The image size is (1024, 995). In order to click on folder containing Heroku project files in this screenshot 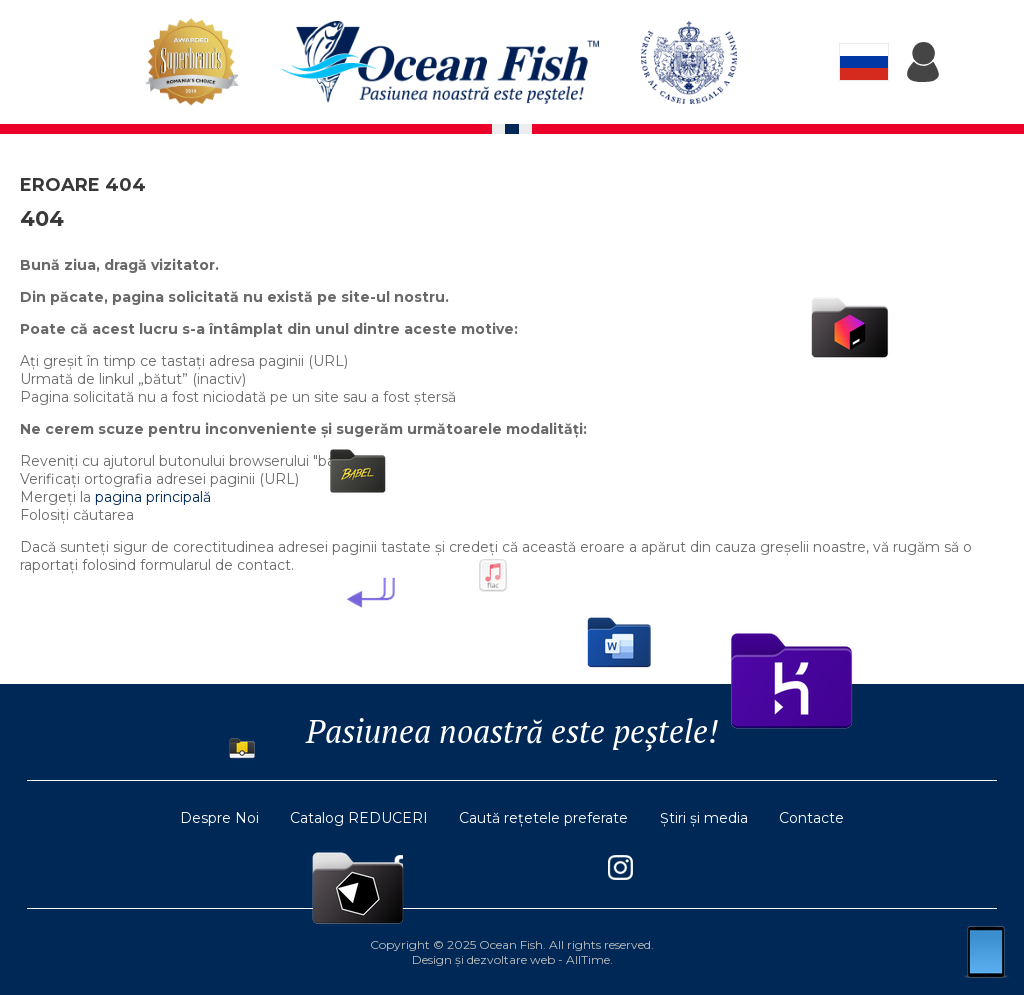, I will do `click(791, 684)`.